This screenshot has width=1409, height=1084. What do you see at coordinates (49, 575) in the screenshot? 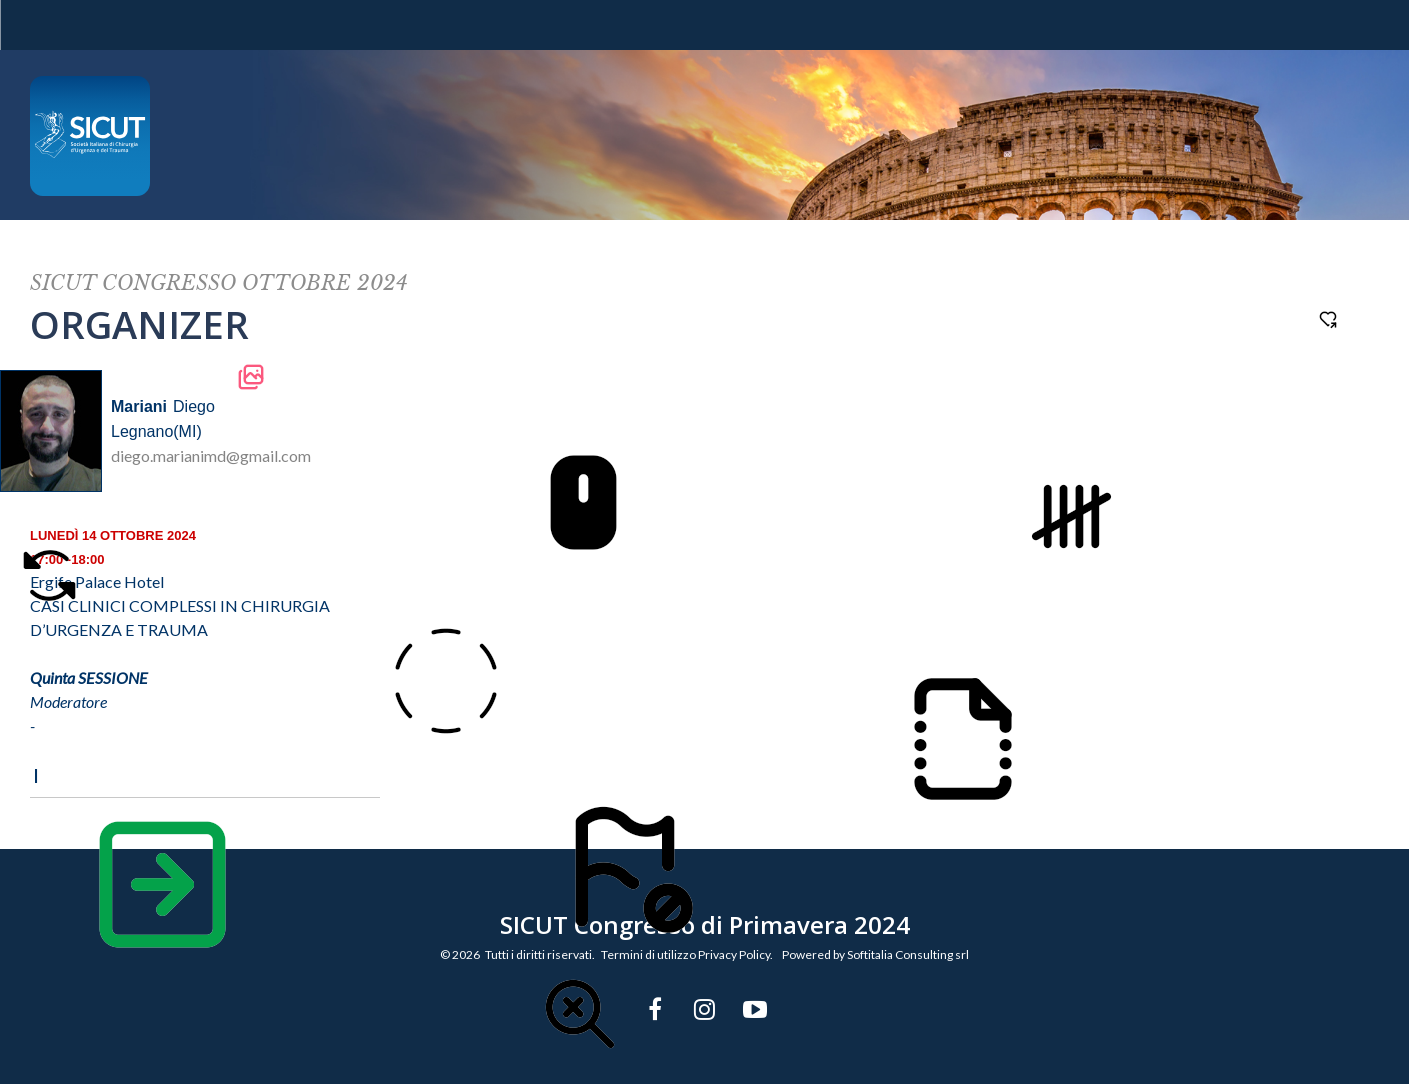
I see `refresh or reload content` at bounding box center [49, 575].